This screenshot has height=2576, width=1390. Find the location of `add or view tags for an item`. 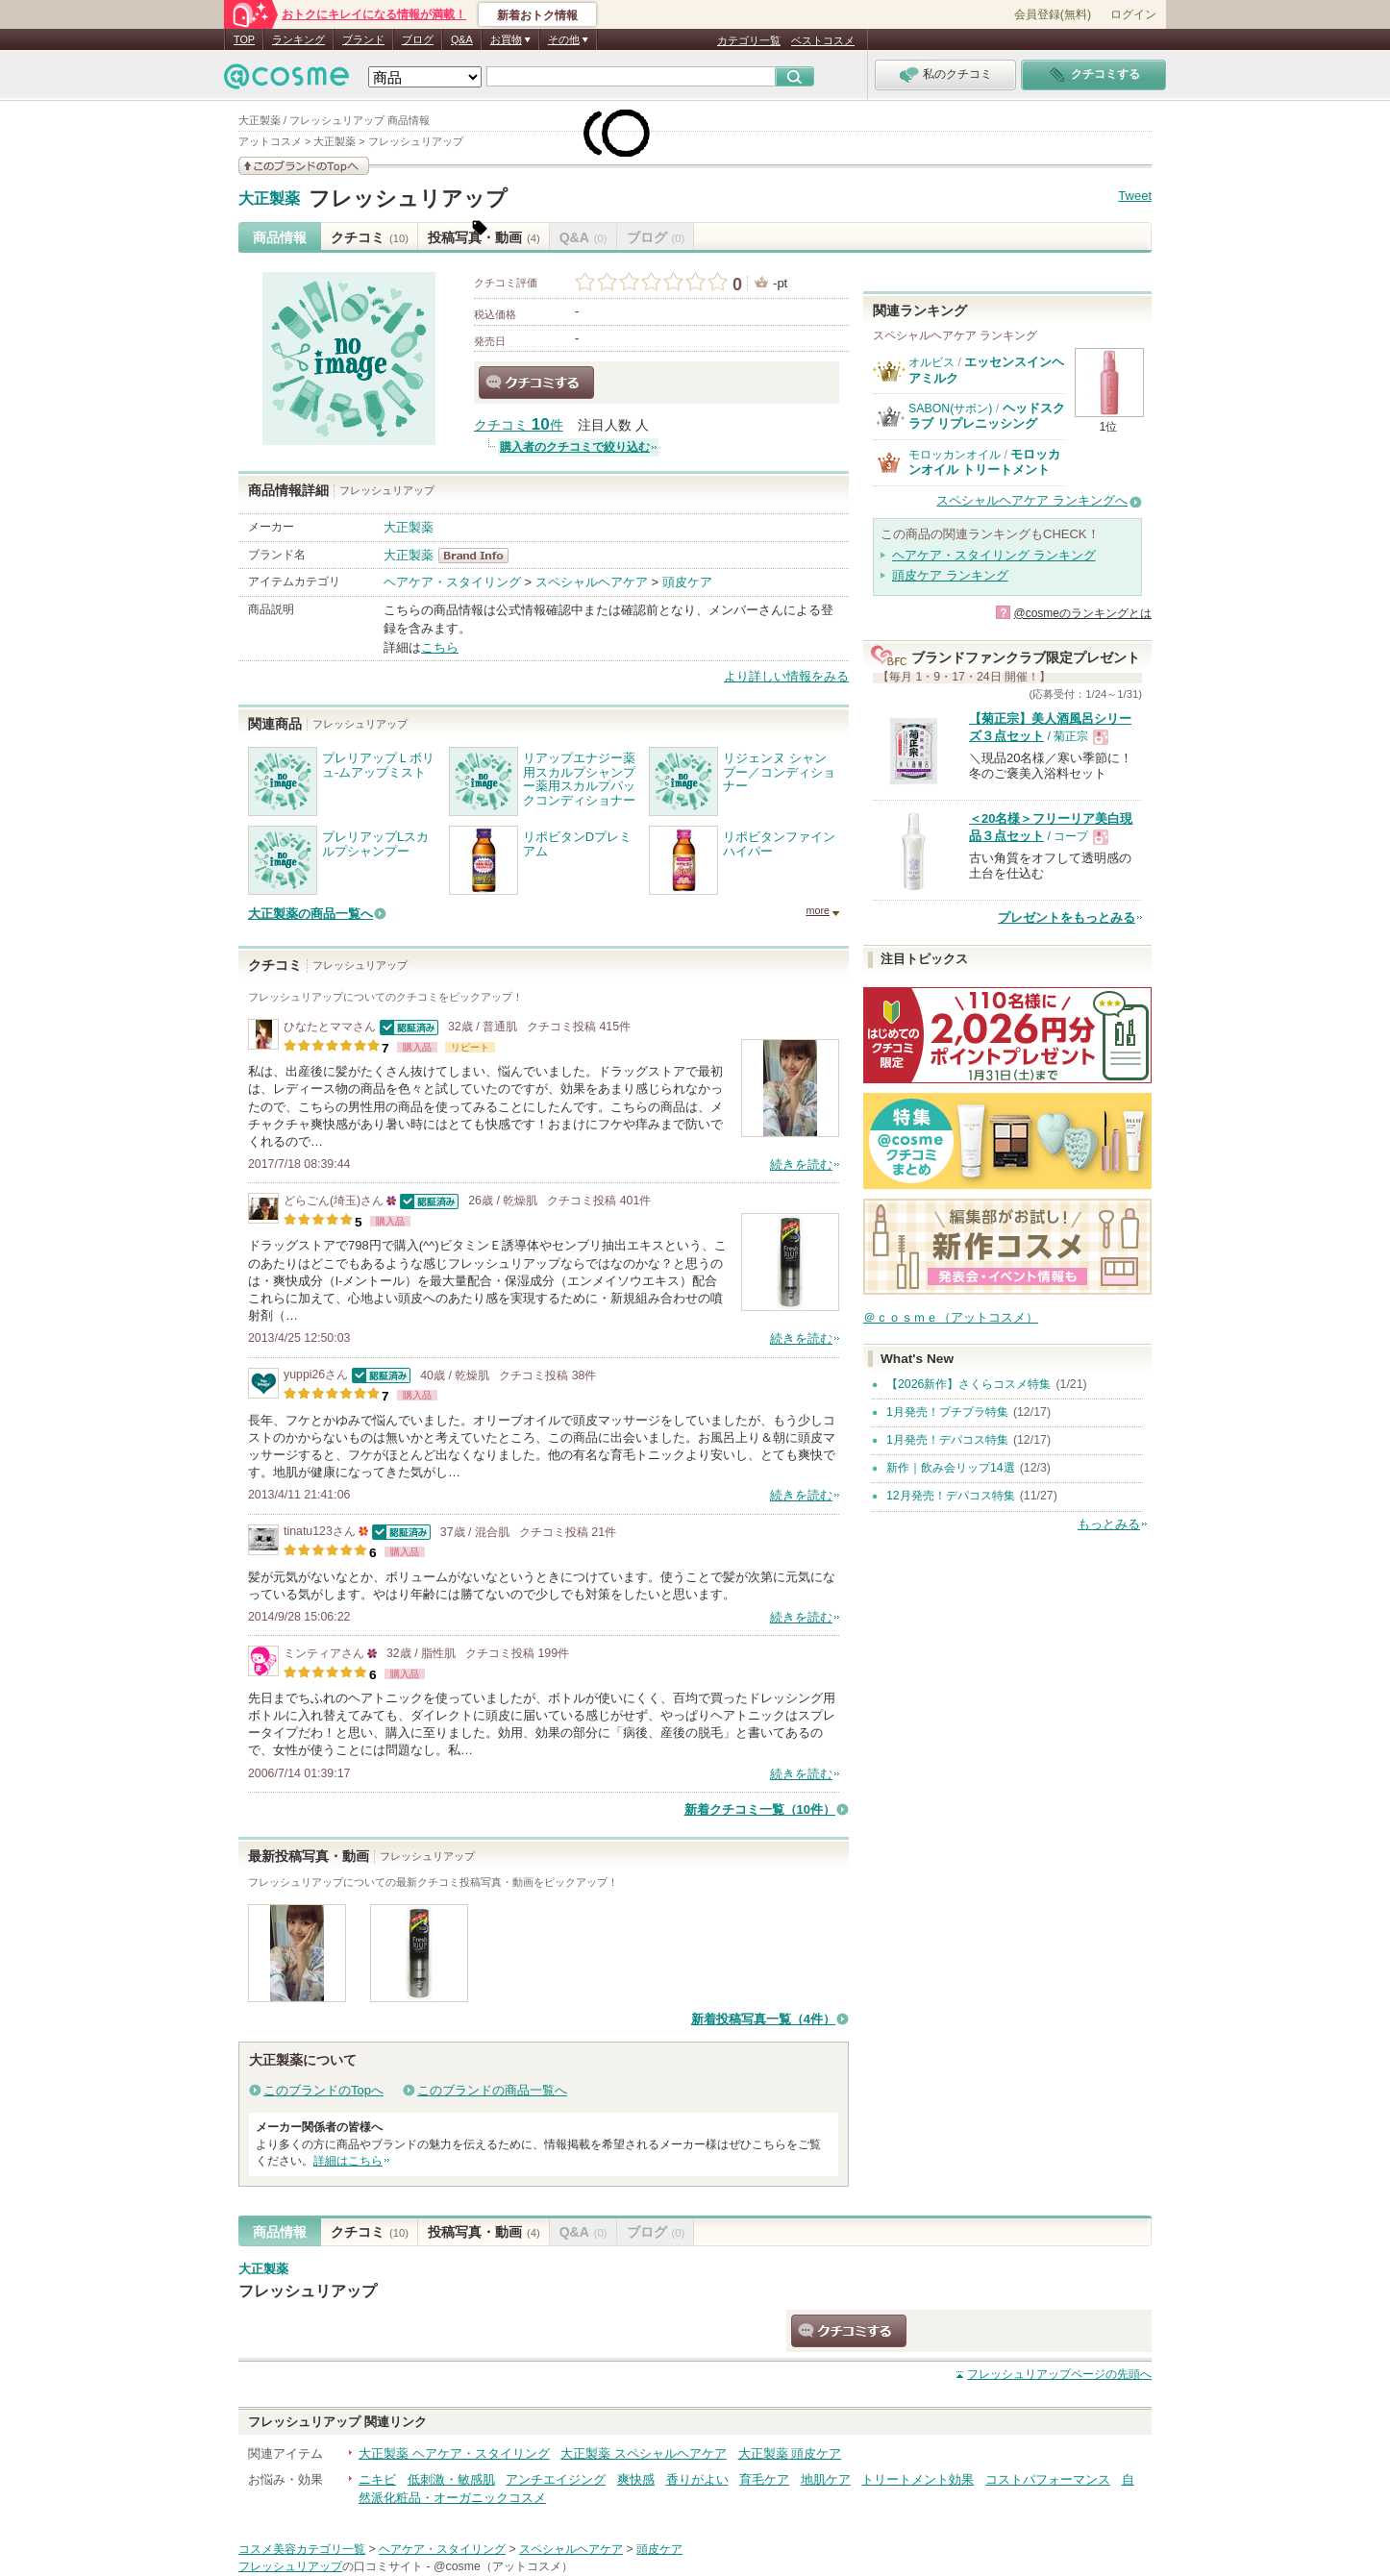

add or view tags for an item is located at coordinates (480, 228).